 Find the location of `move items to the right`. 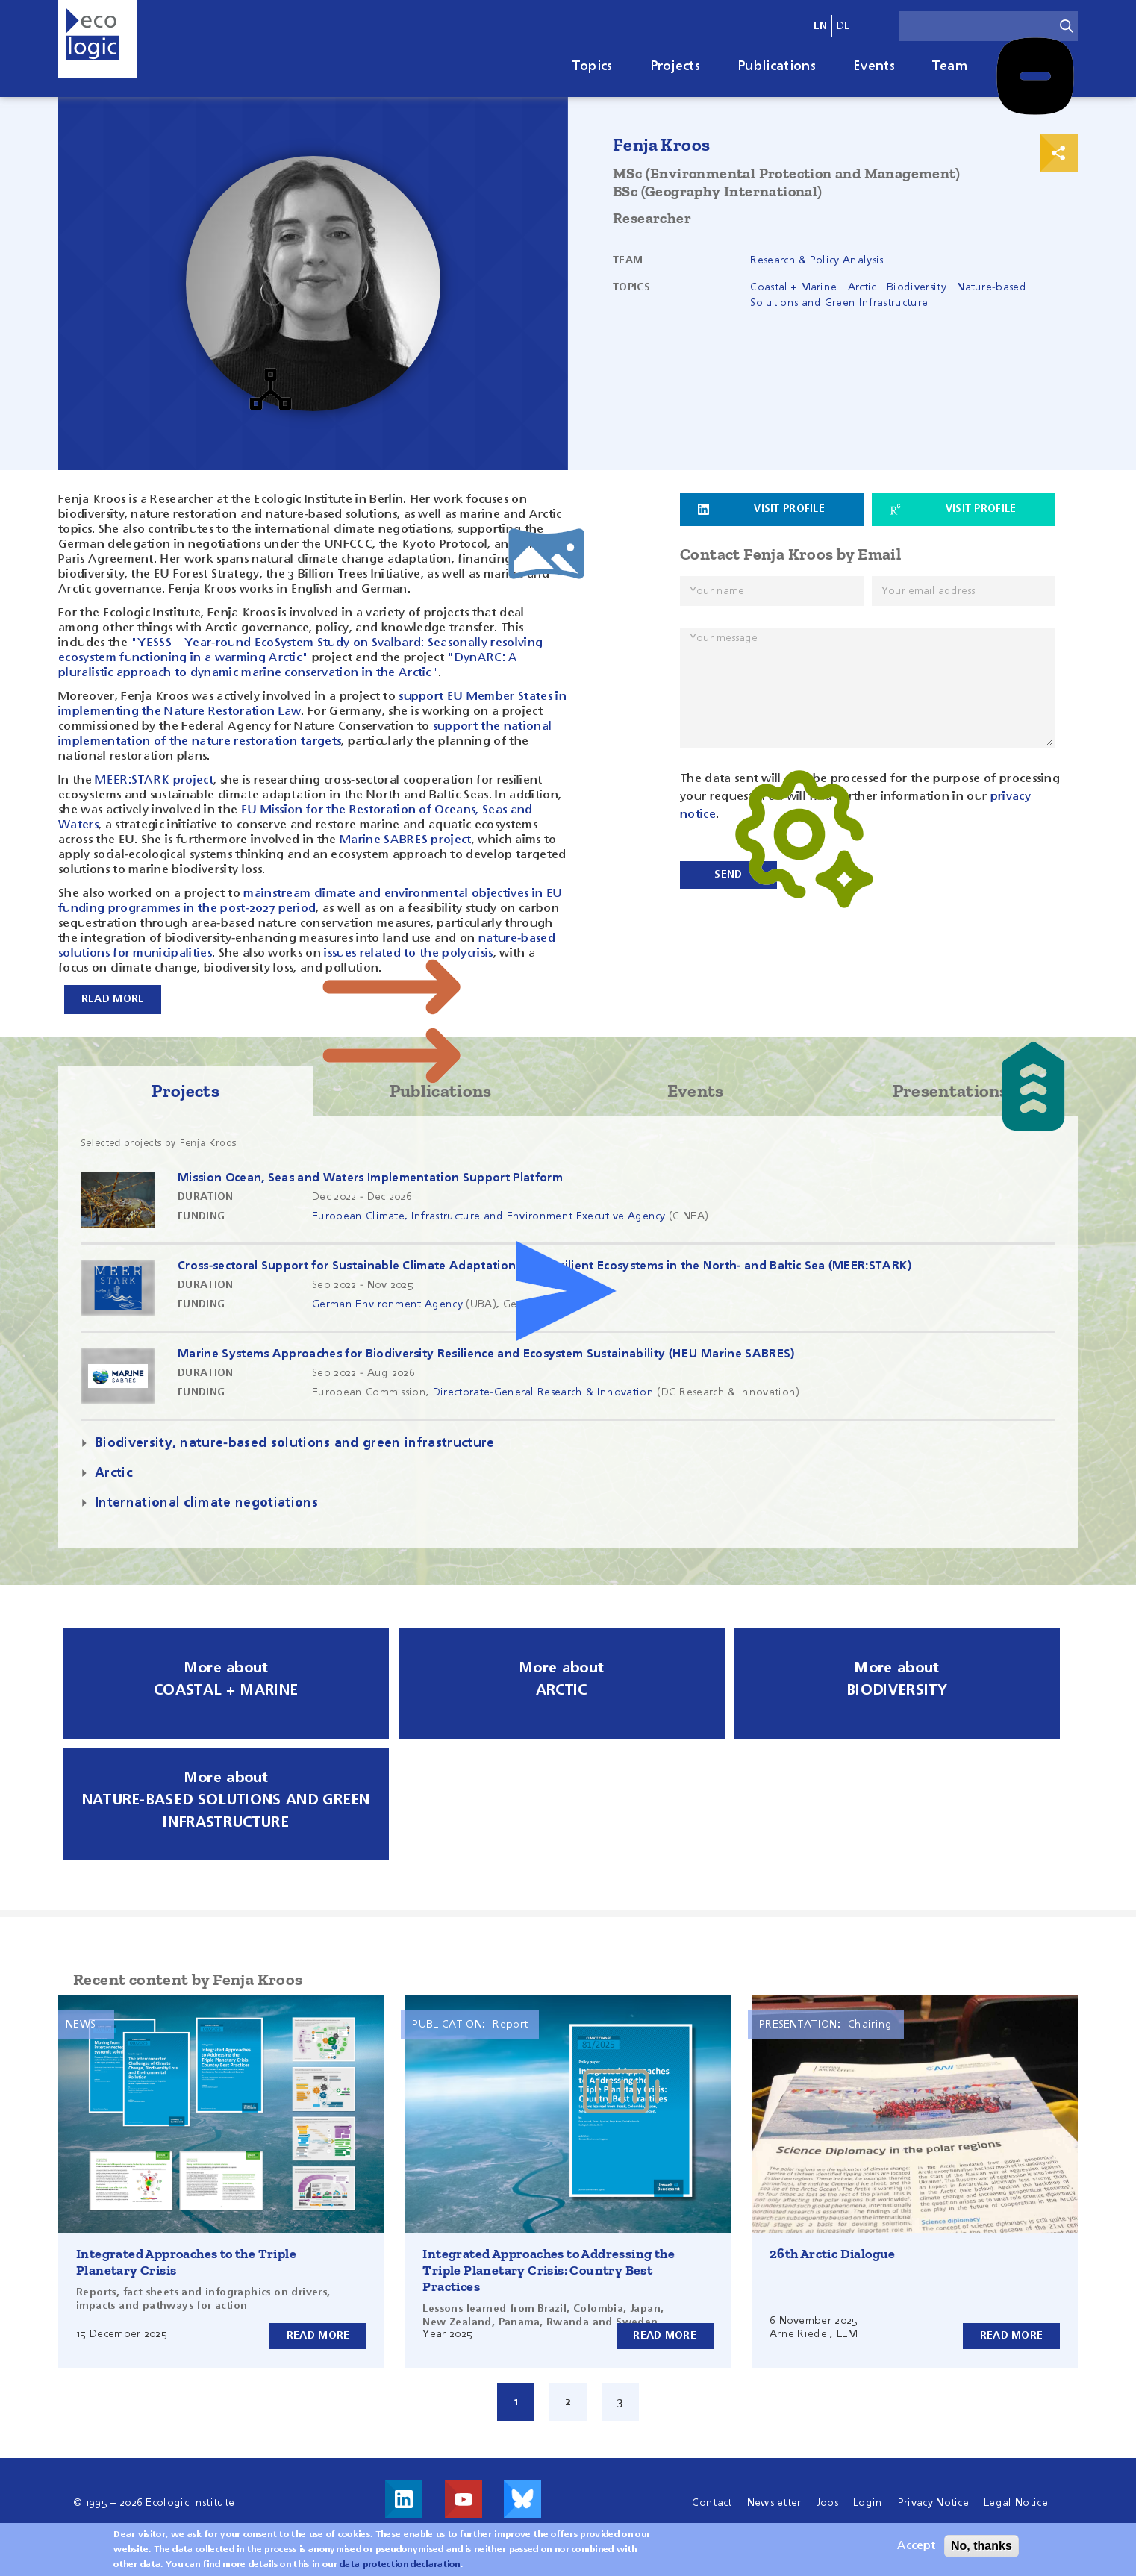

move items to the right is located at coordinates (391, 1021).